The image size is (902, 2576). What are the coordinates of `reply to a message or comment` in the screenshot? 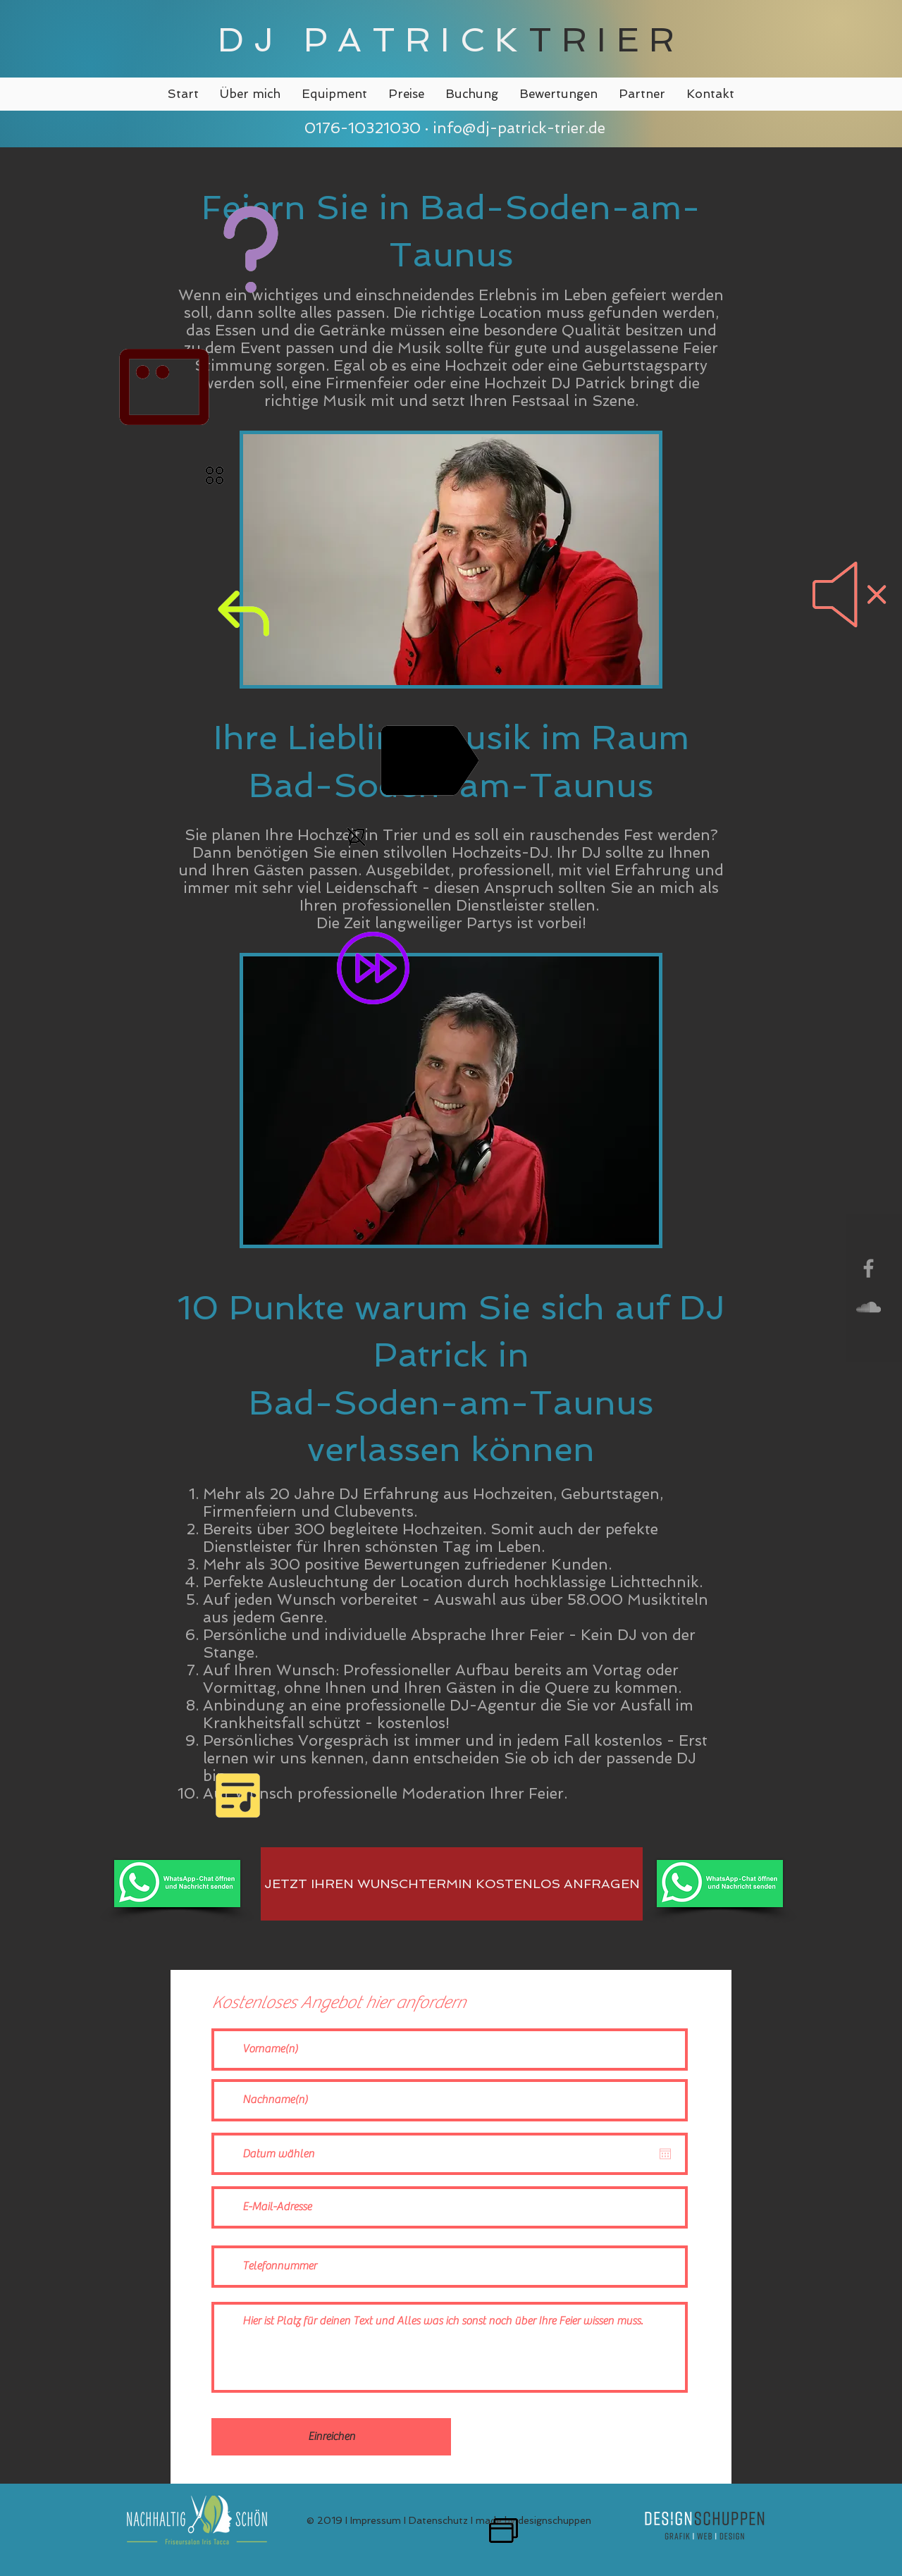 It's located at (243, 614).